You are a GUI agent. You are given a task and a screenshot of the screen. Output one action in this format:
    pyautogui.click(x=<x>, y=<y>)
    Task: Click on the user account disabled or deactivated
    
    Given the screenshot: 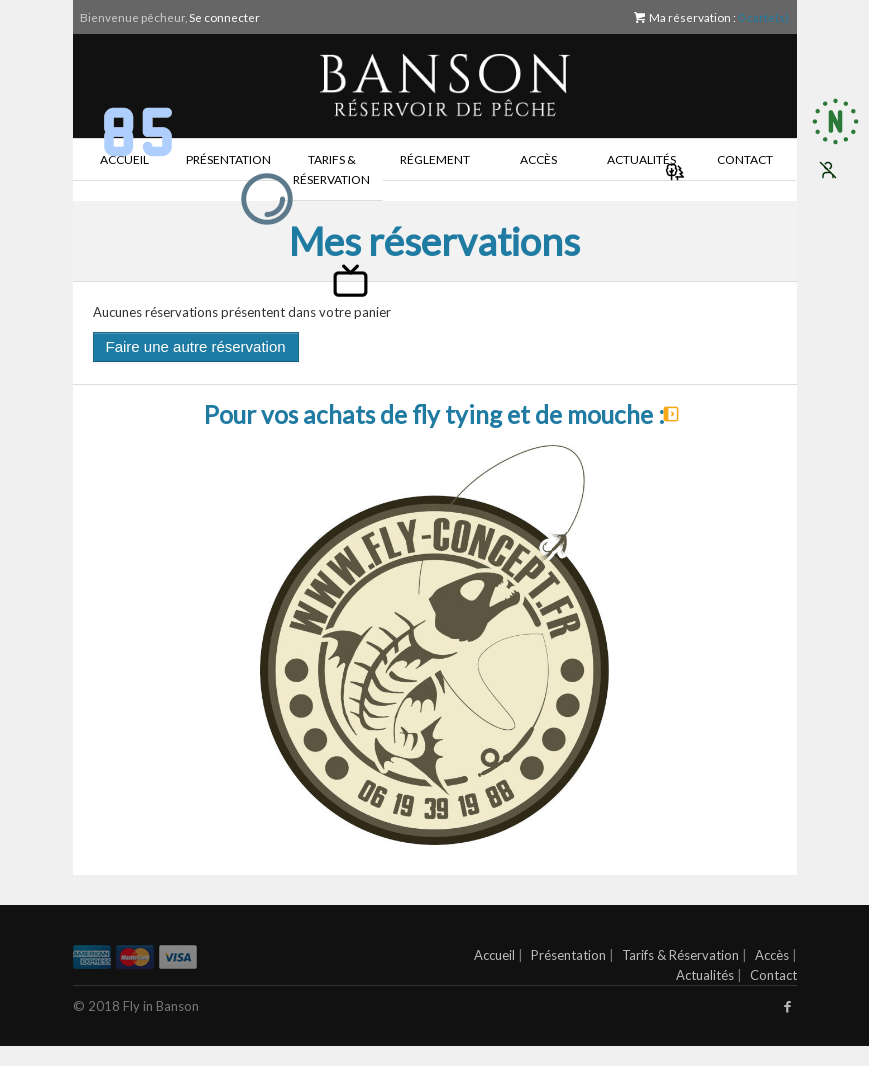 What is the action you would take?
    pyautogui.click(x=828, y=170)
    